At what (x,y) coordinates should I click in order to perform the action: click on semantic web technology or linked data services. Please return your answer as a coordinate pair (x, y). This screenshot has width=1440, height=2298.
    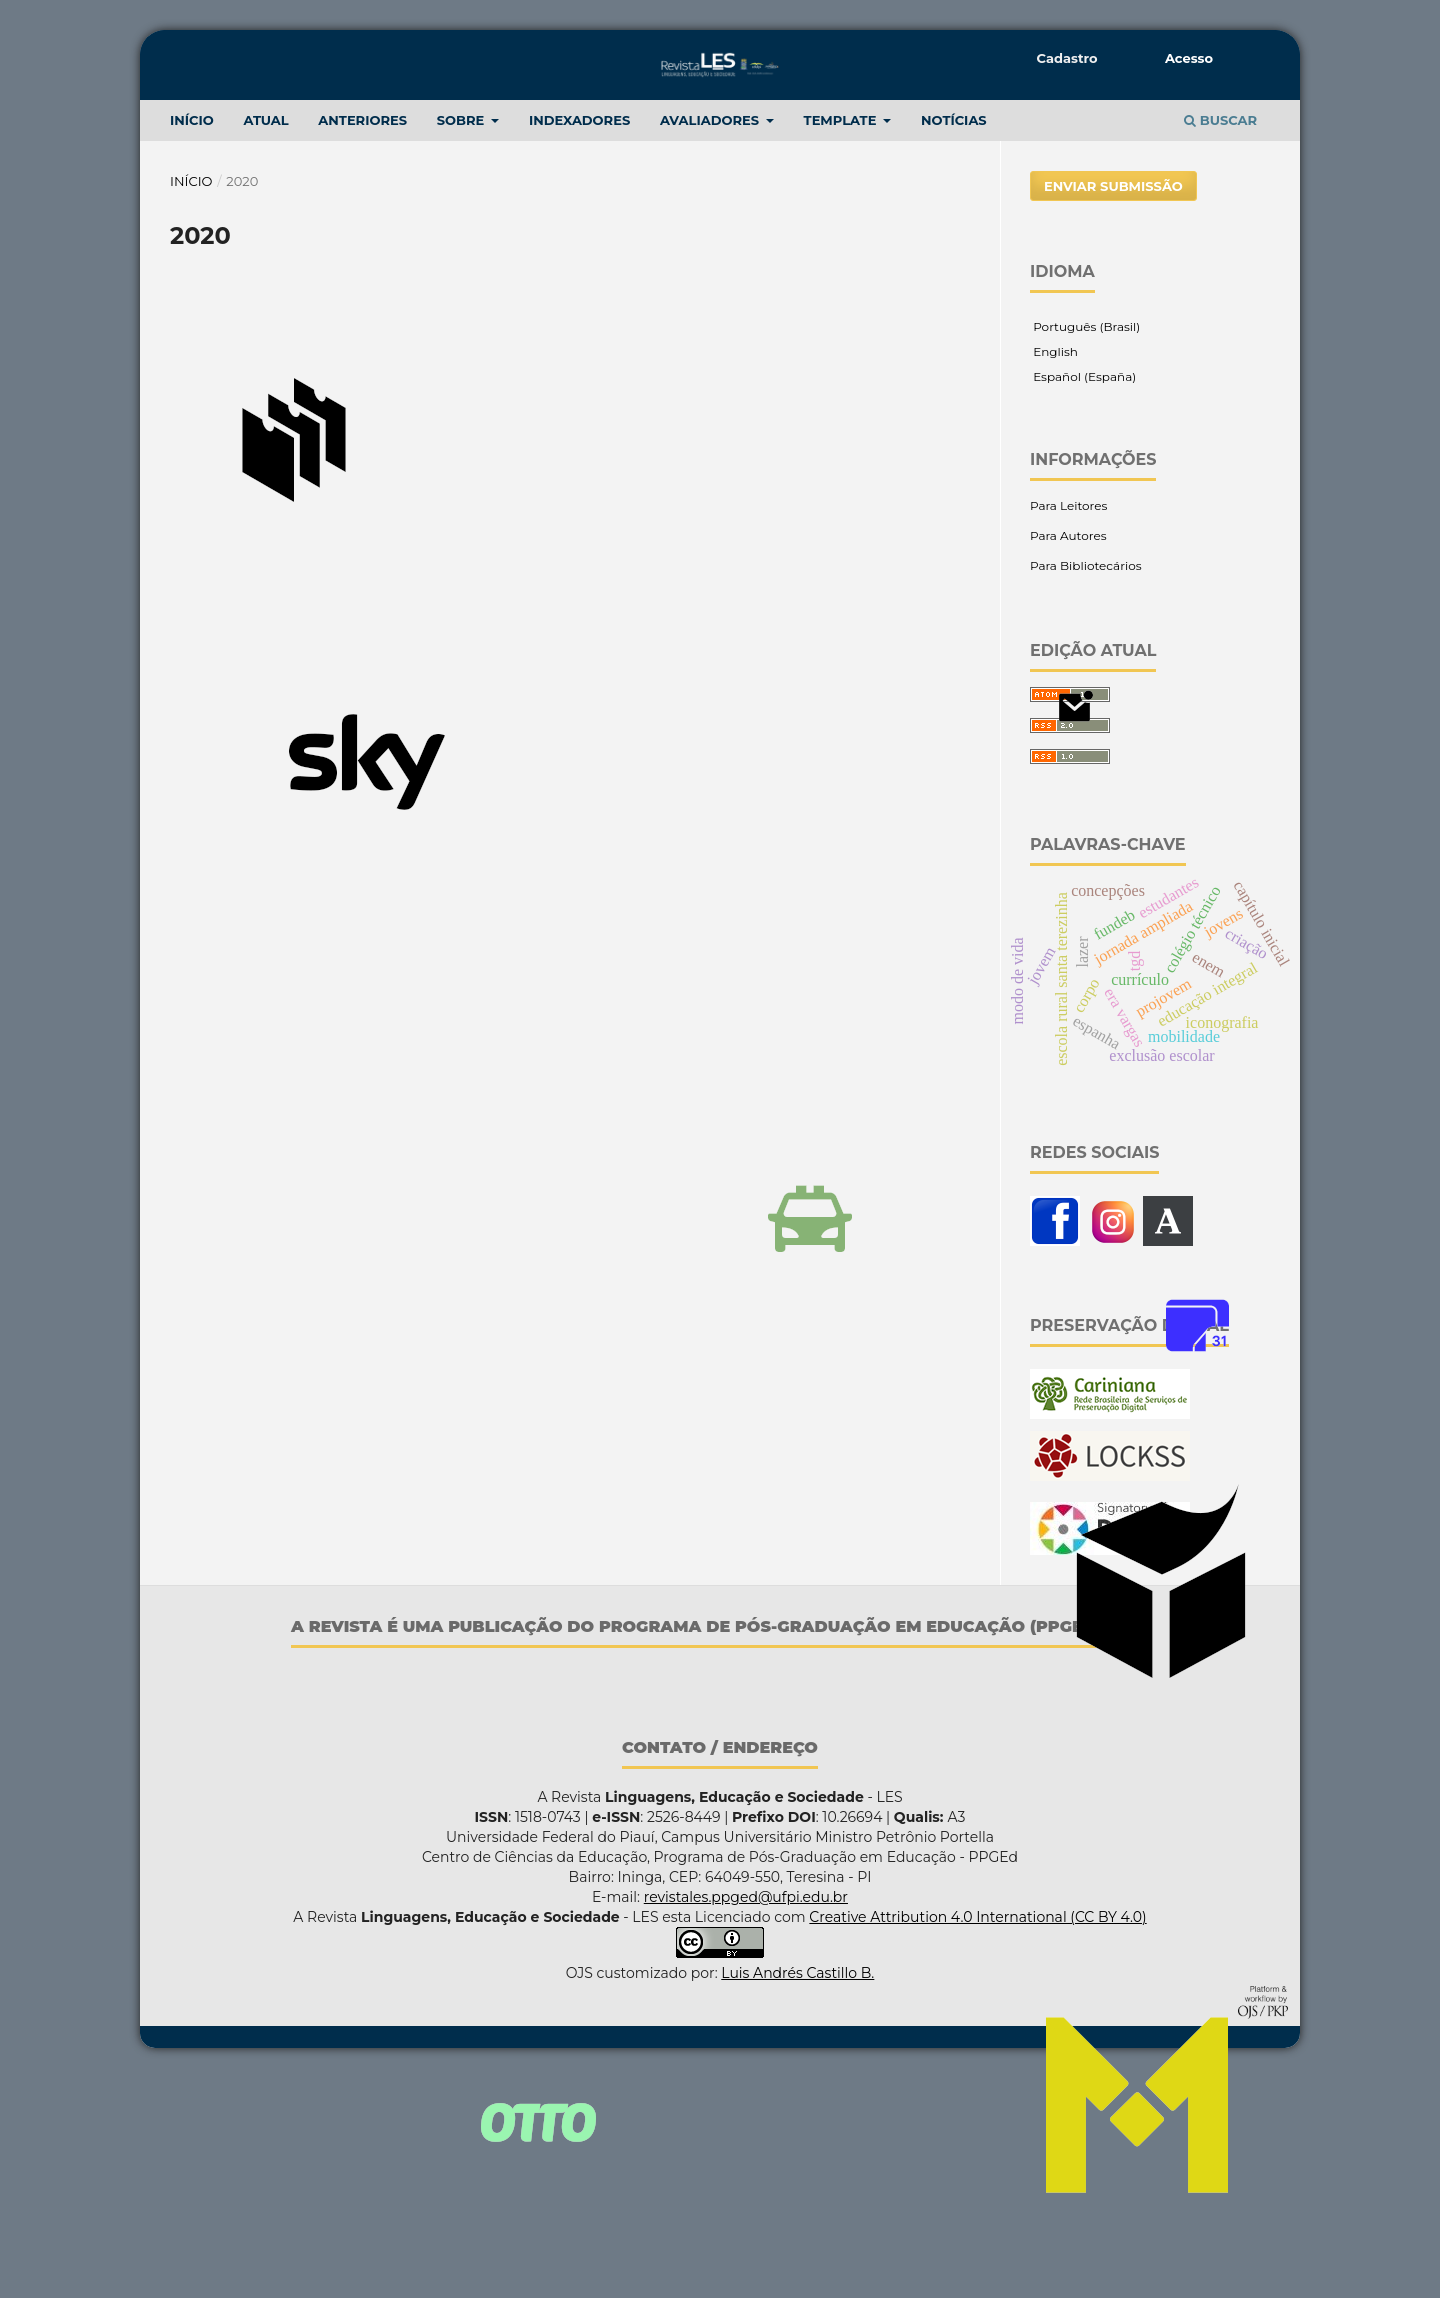
    Looking at the image, I should click on (1161, 1581).